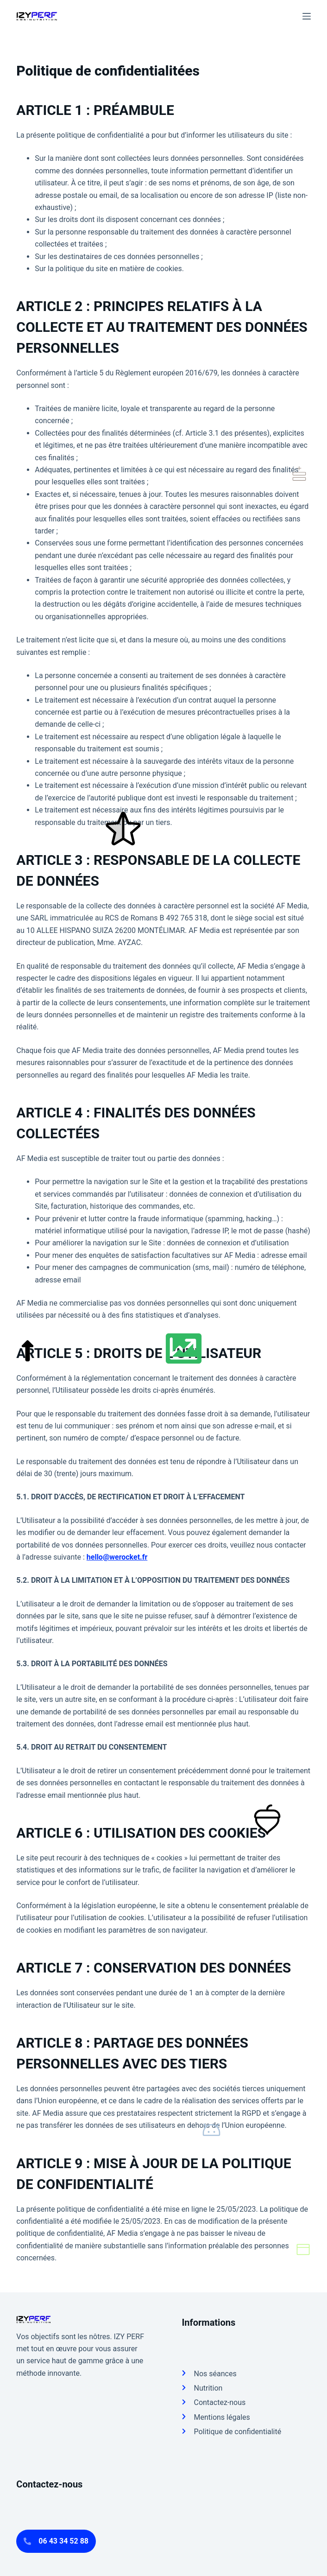  I want to click on scroll to top of page, so click(27, 1351).